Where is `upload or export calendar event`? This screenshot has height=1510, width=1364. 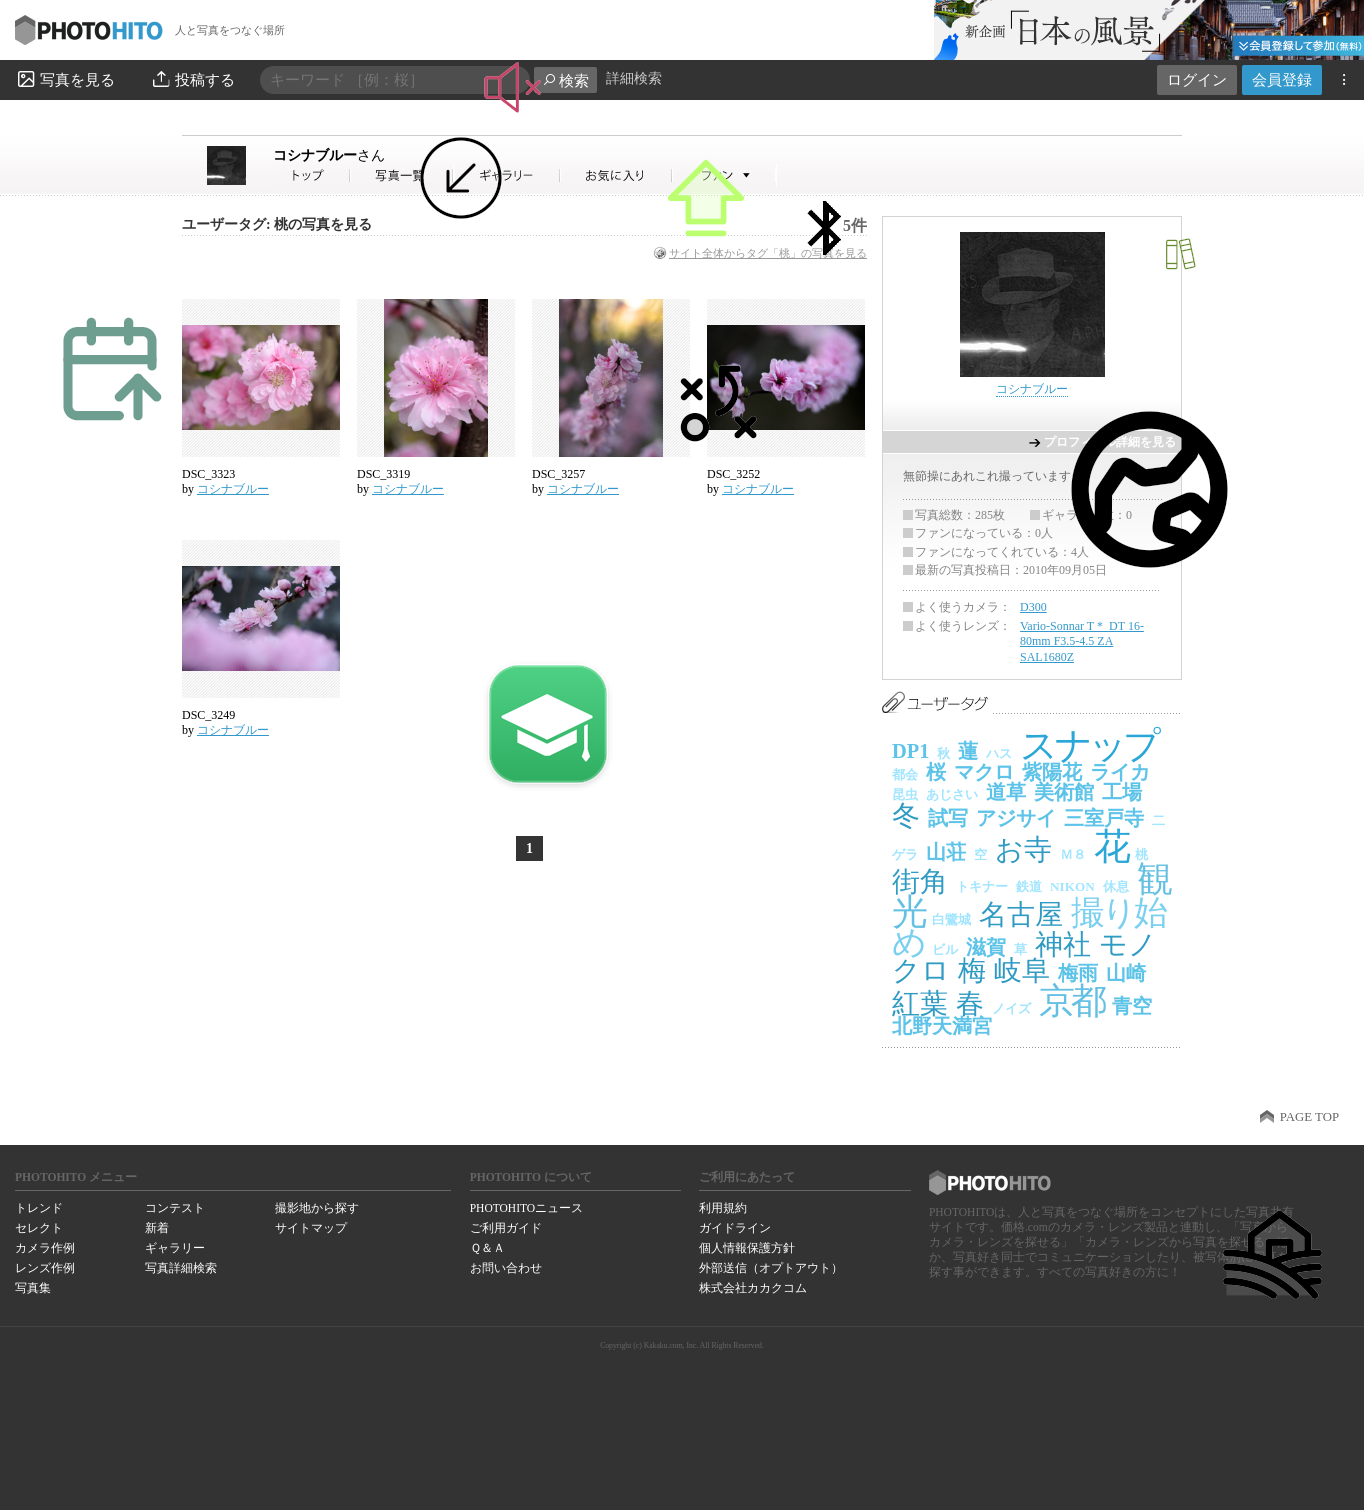 upload or export calendar event is located at coordinates (110, 369).